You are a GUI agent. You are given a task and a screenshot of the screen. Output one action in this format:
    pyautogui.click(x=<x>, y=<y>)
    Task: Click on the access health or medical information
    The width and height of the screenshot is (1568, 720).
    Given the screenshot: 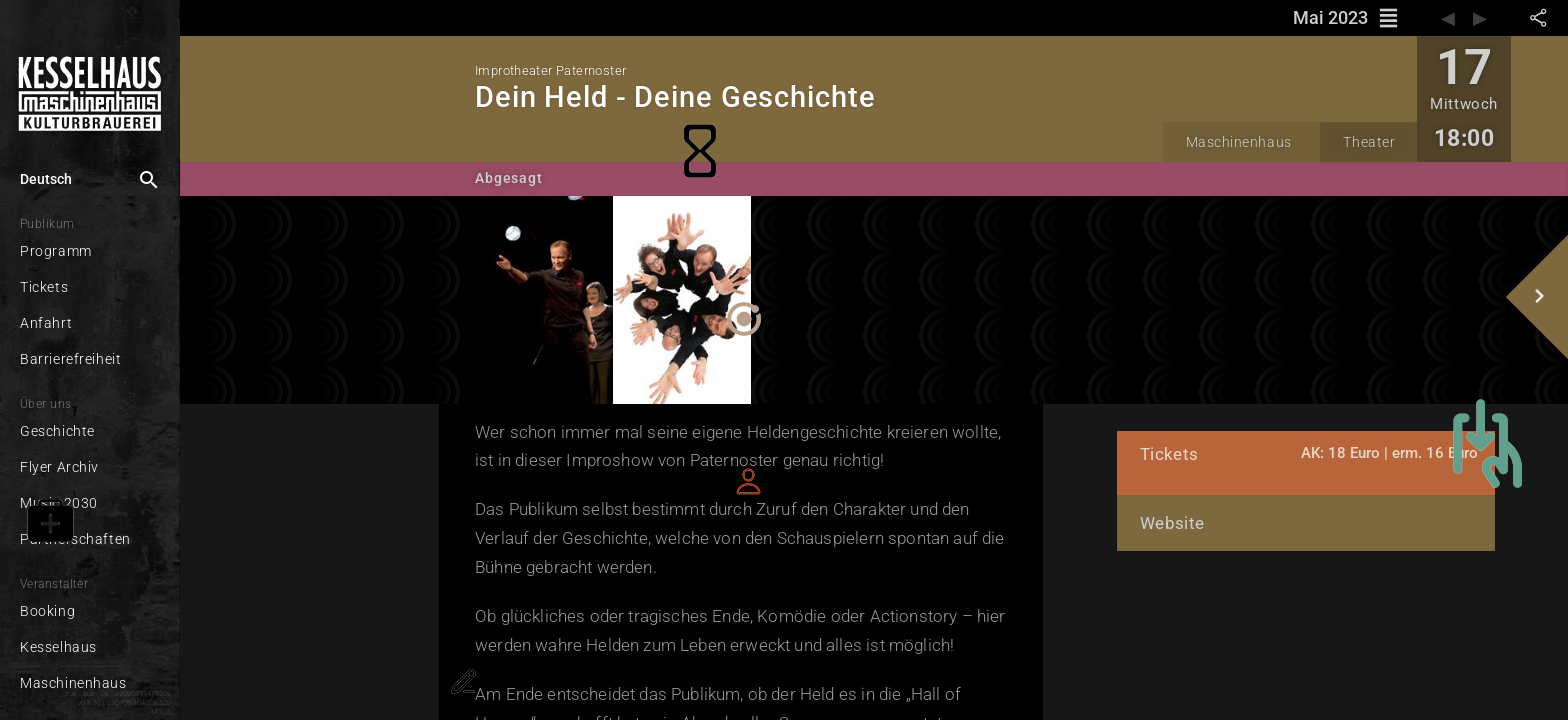 What is the action you would take?
    pyautogui.click(x=50, y=520)
    